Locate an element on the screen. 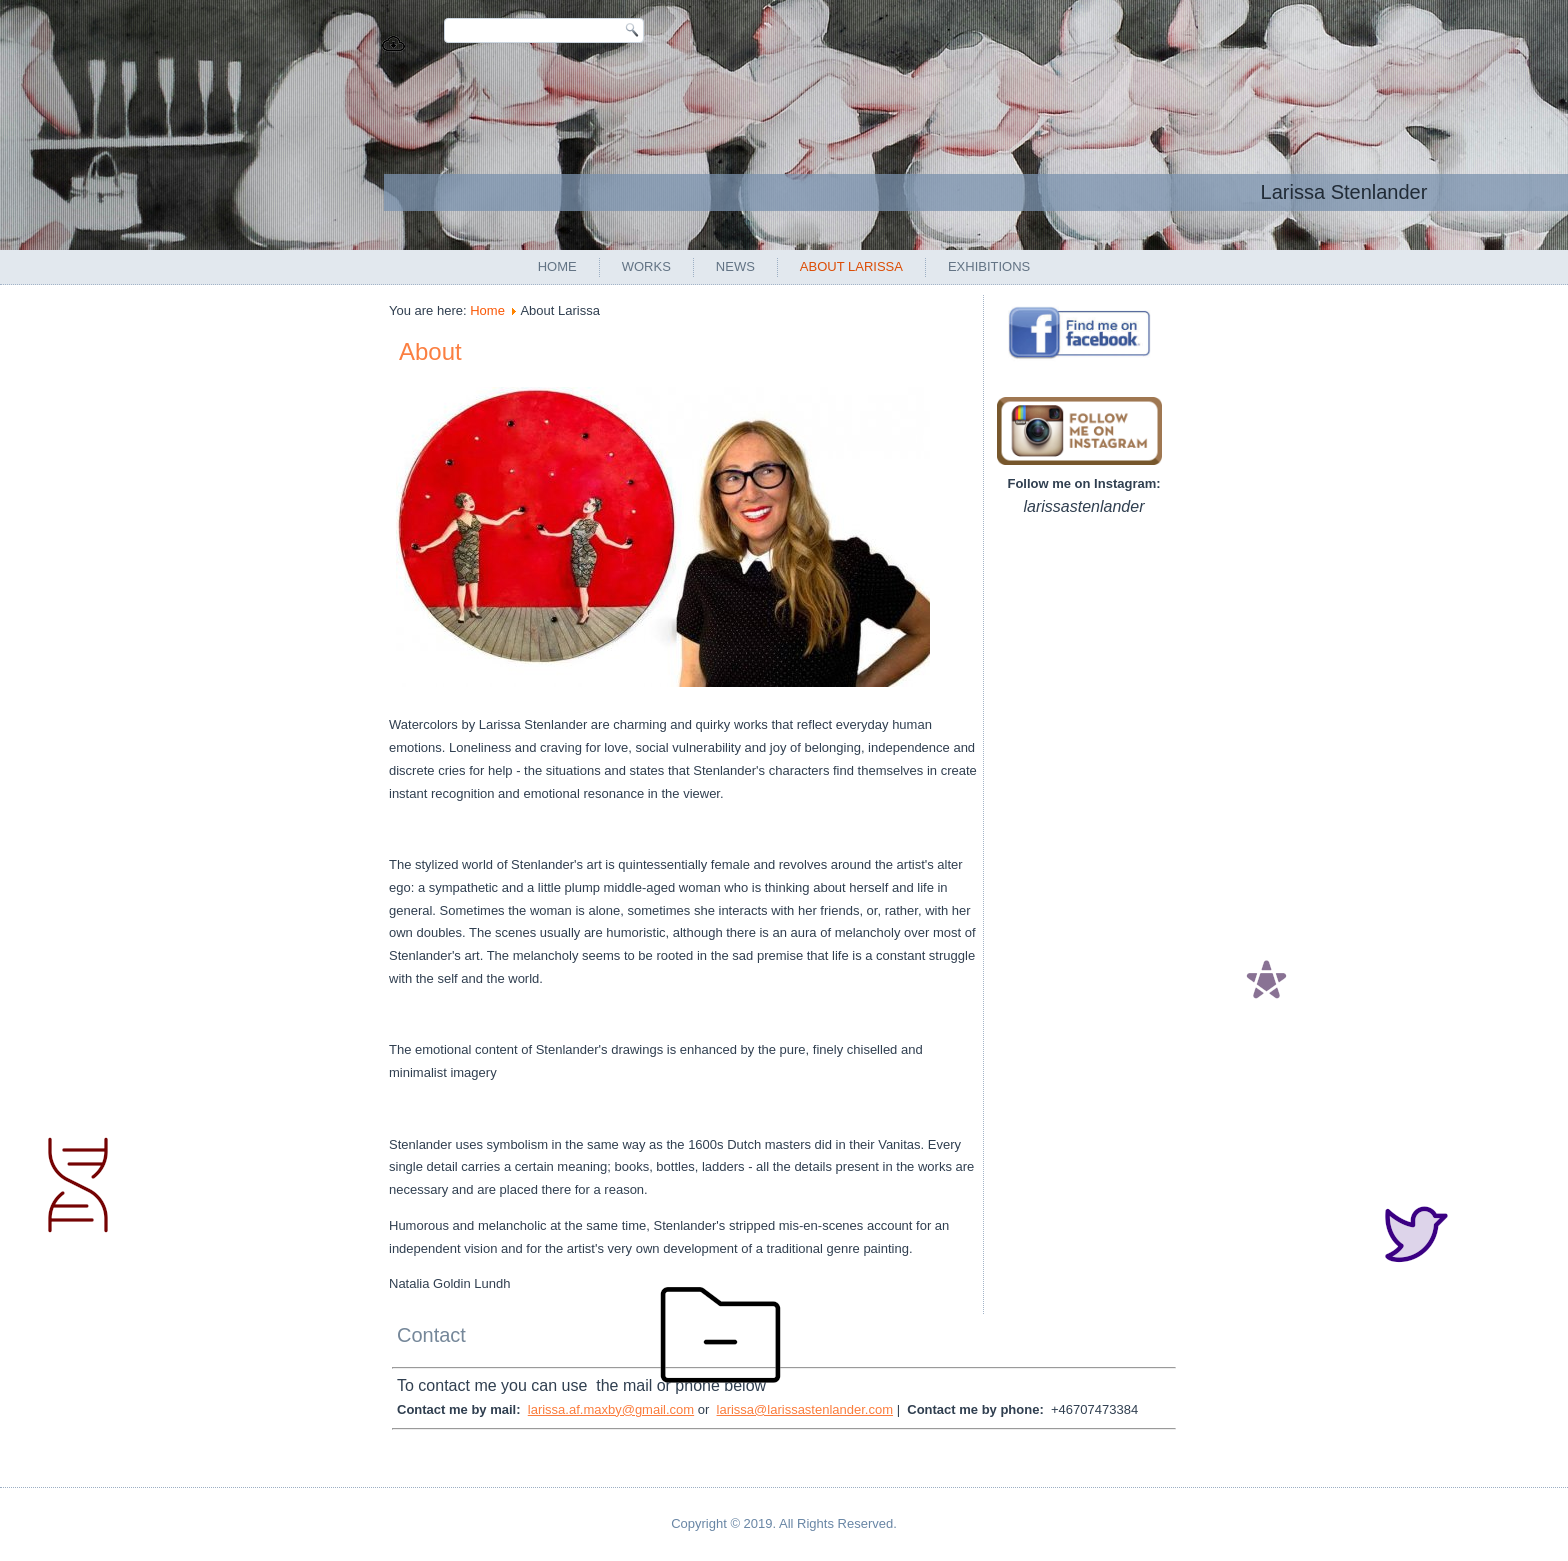 This screenshot has width=1568, height=1561. remove a folder is located at coordinates (720, 1332).